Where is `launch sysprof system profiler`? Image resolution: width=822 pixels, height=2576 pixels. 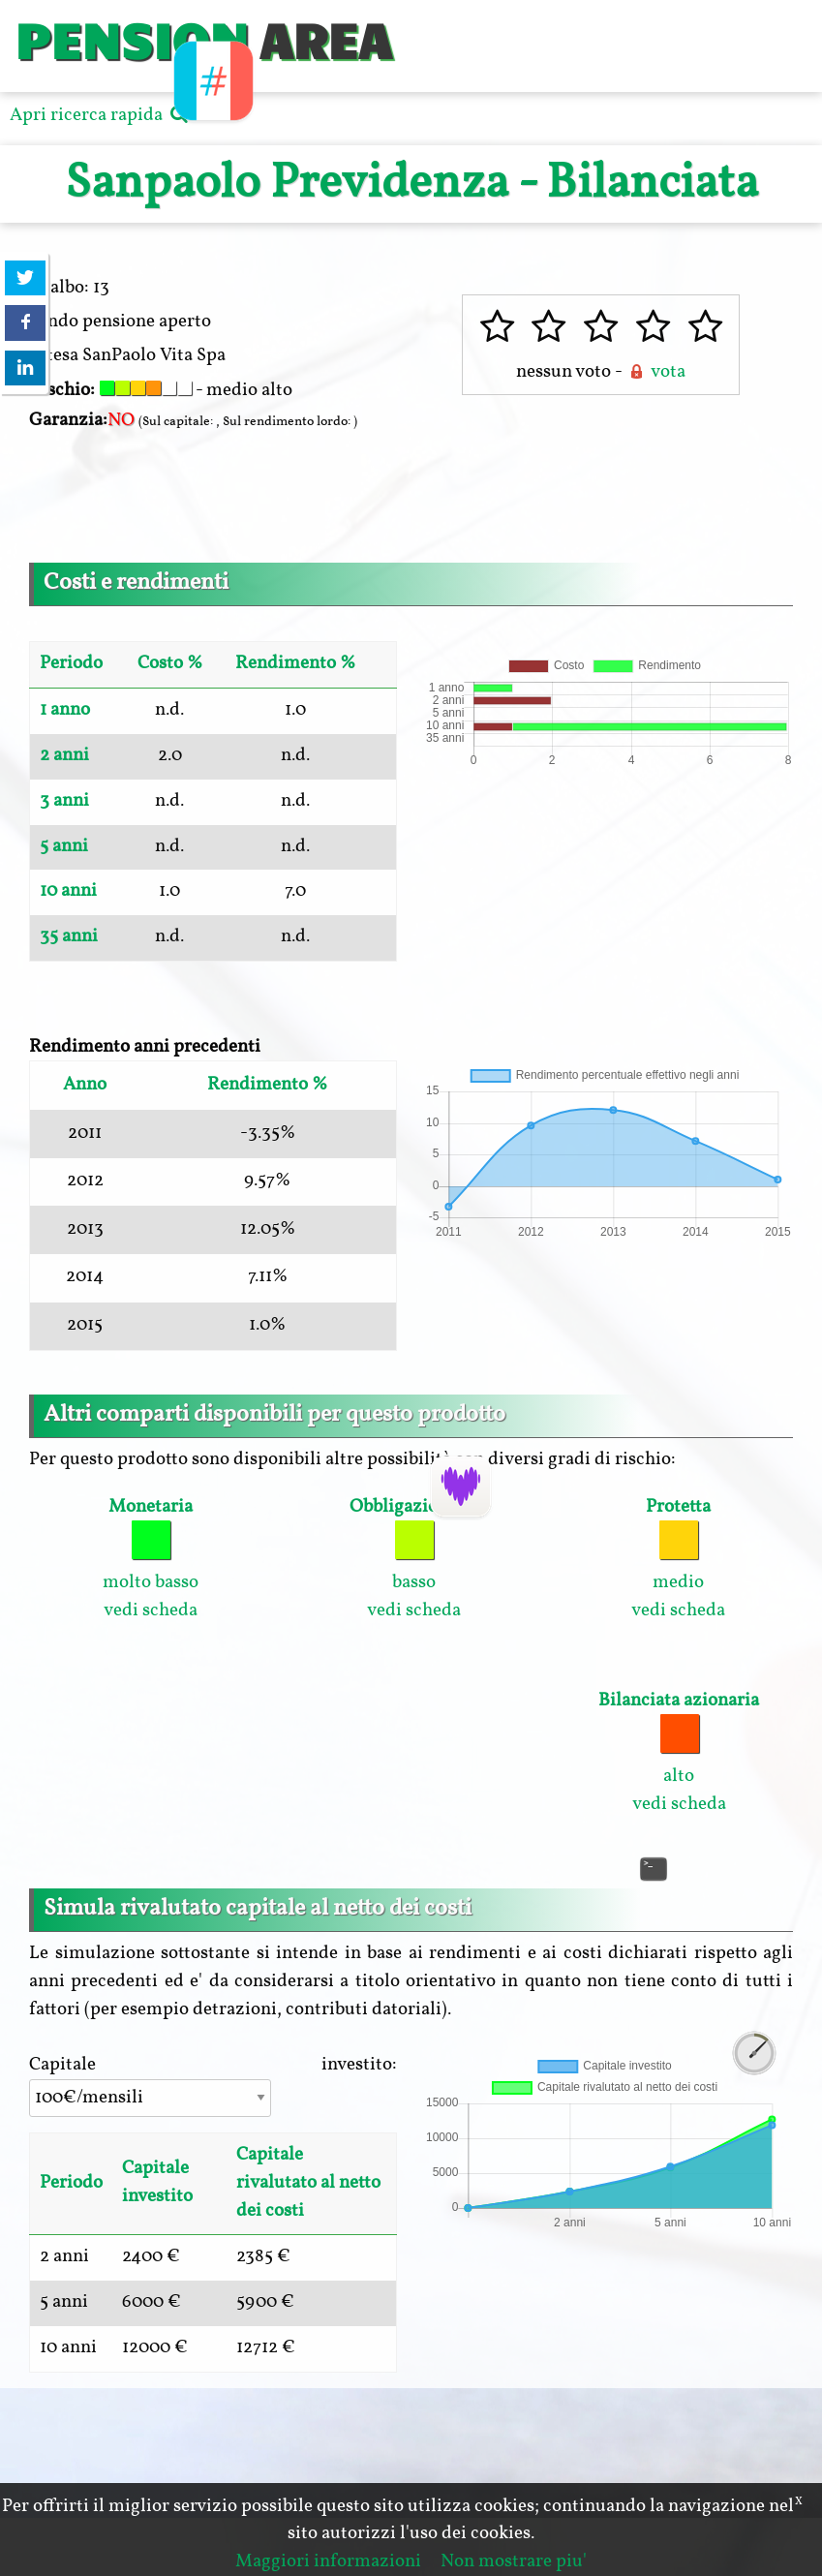 launch sysprof system profiler is located at coordinates (754, 2053).